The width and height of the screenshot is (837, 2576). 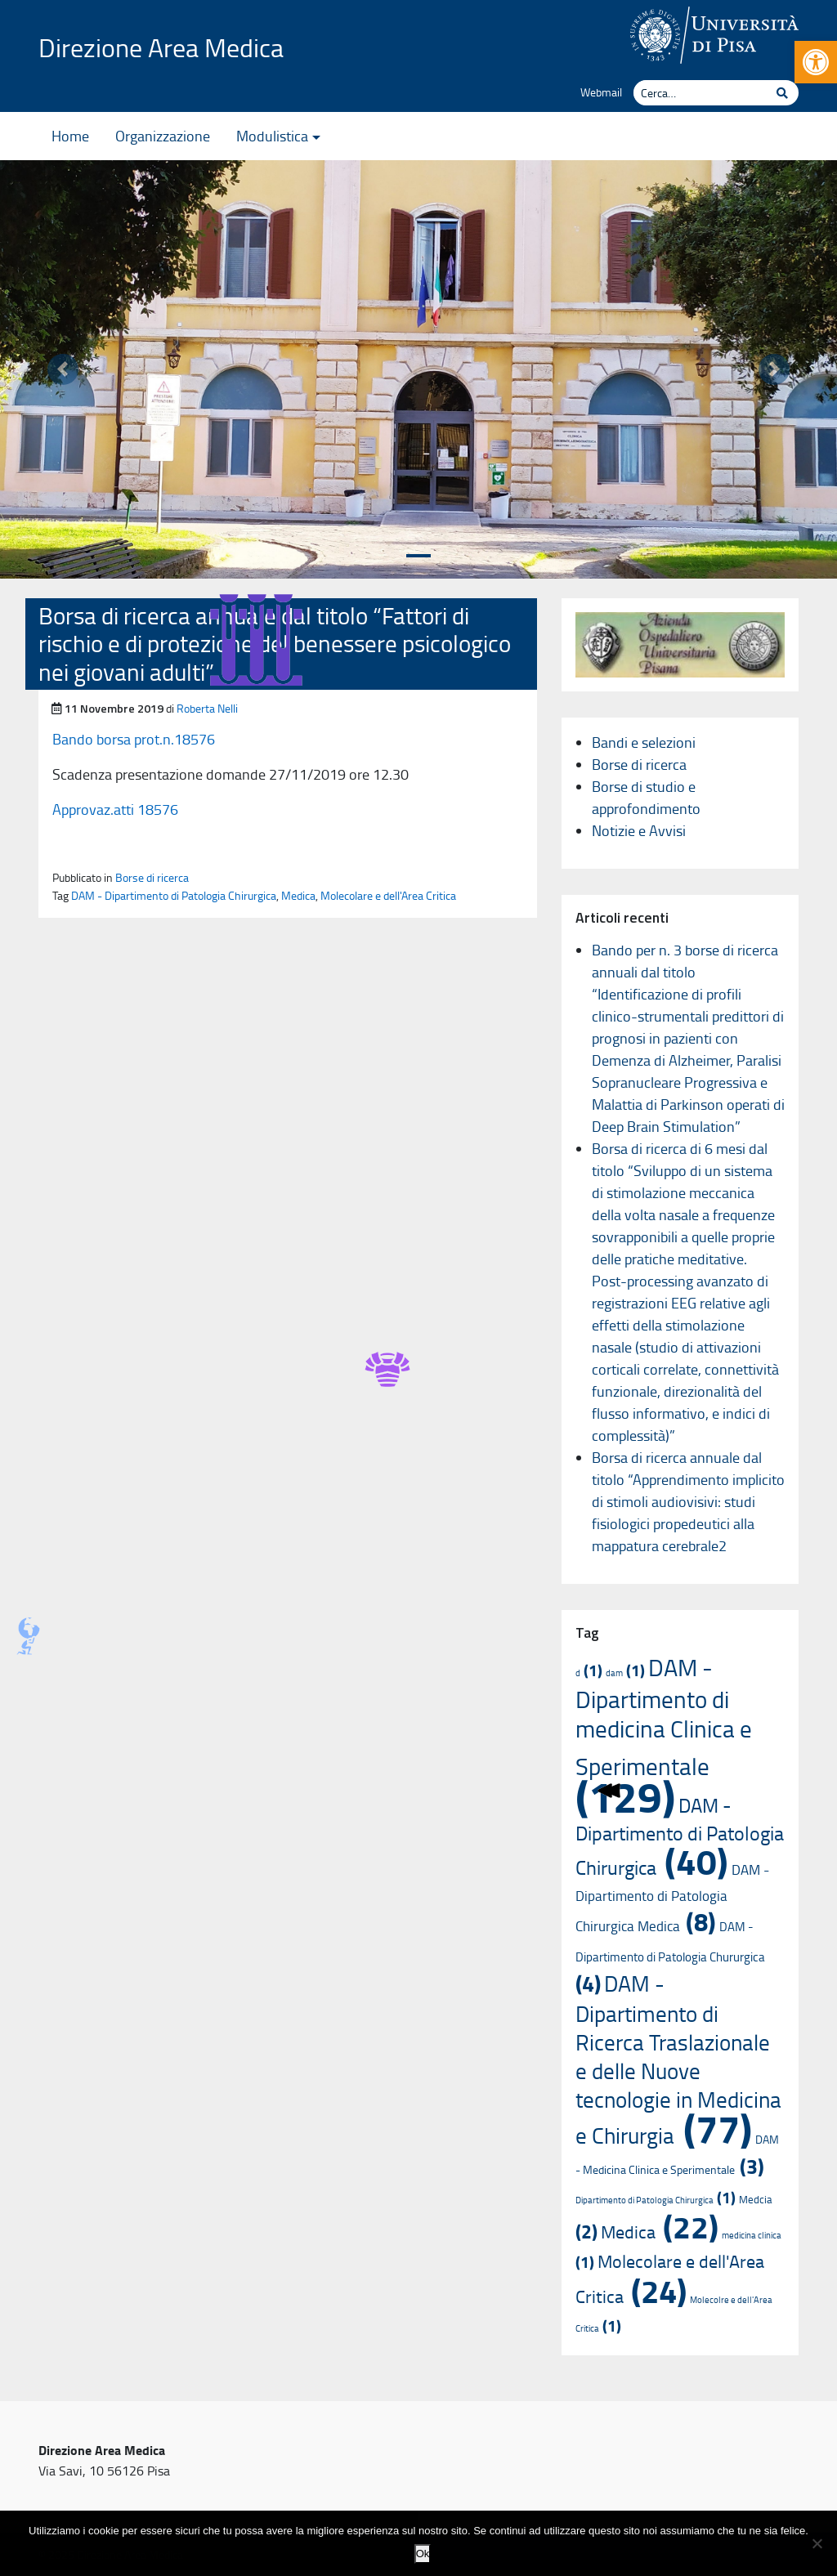 I want to click on equip body armor, so click(x=387, y=1369).